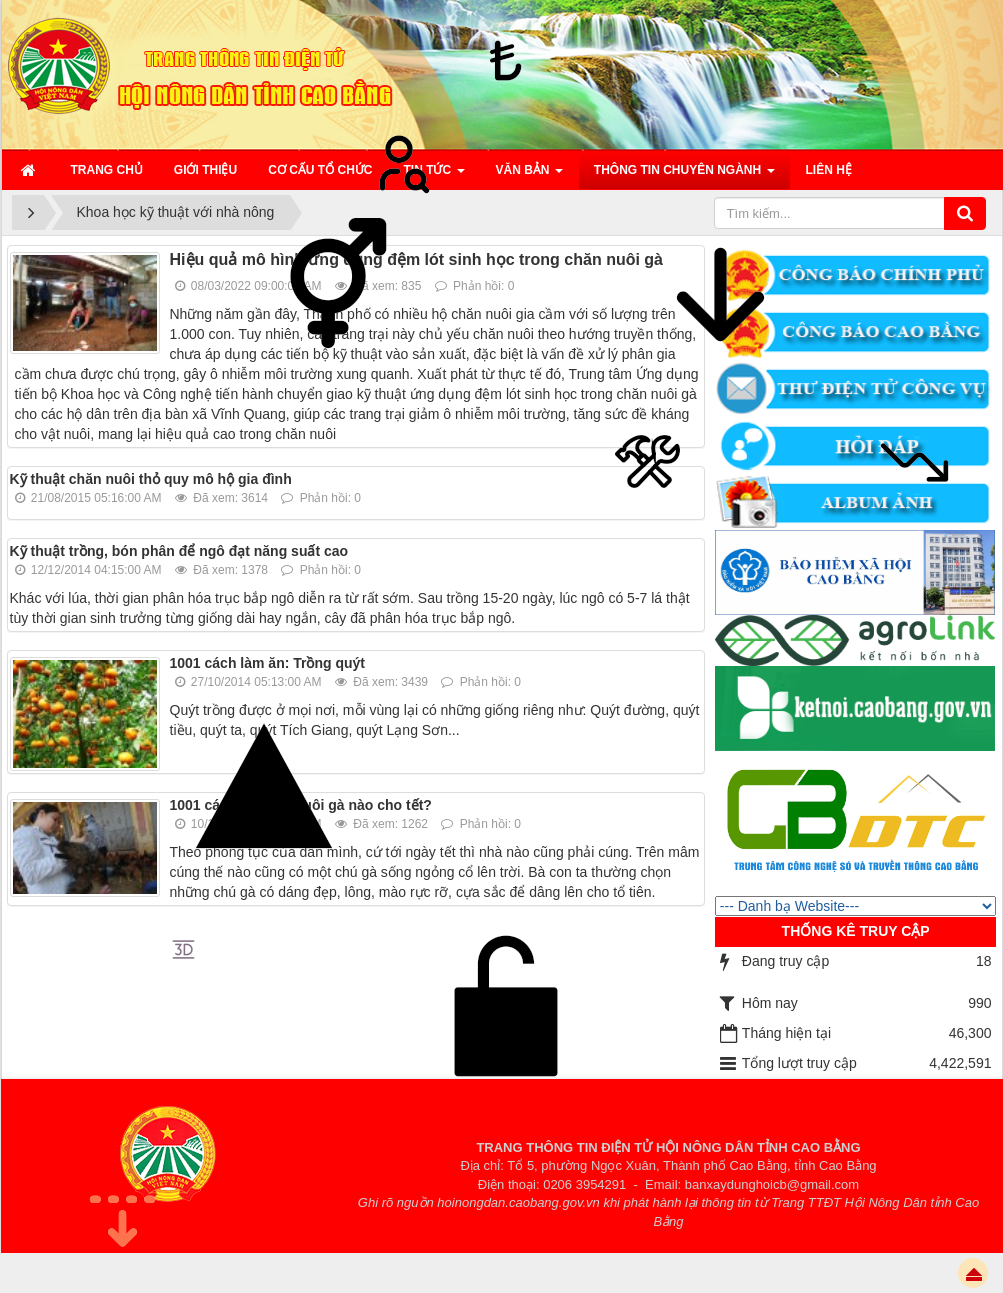  I want to click on indicates Turkish lira currency, so click(503, 60).